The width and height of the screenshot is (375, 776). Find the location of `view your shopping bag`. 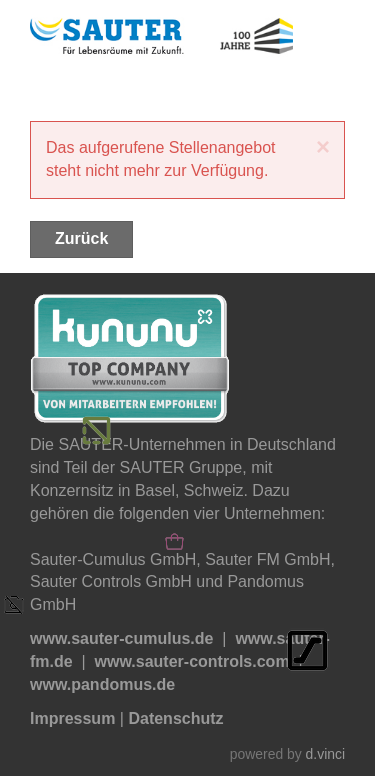

view your shopping bag is located at coordinates (174, 542).